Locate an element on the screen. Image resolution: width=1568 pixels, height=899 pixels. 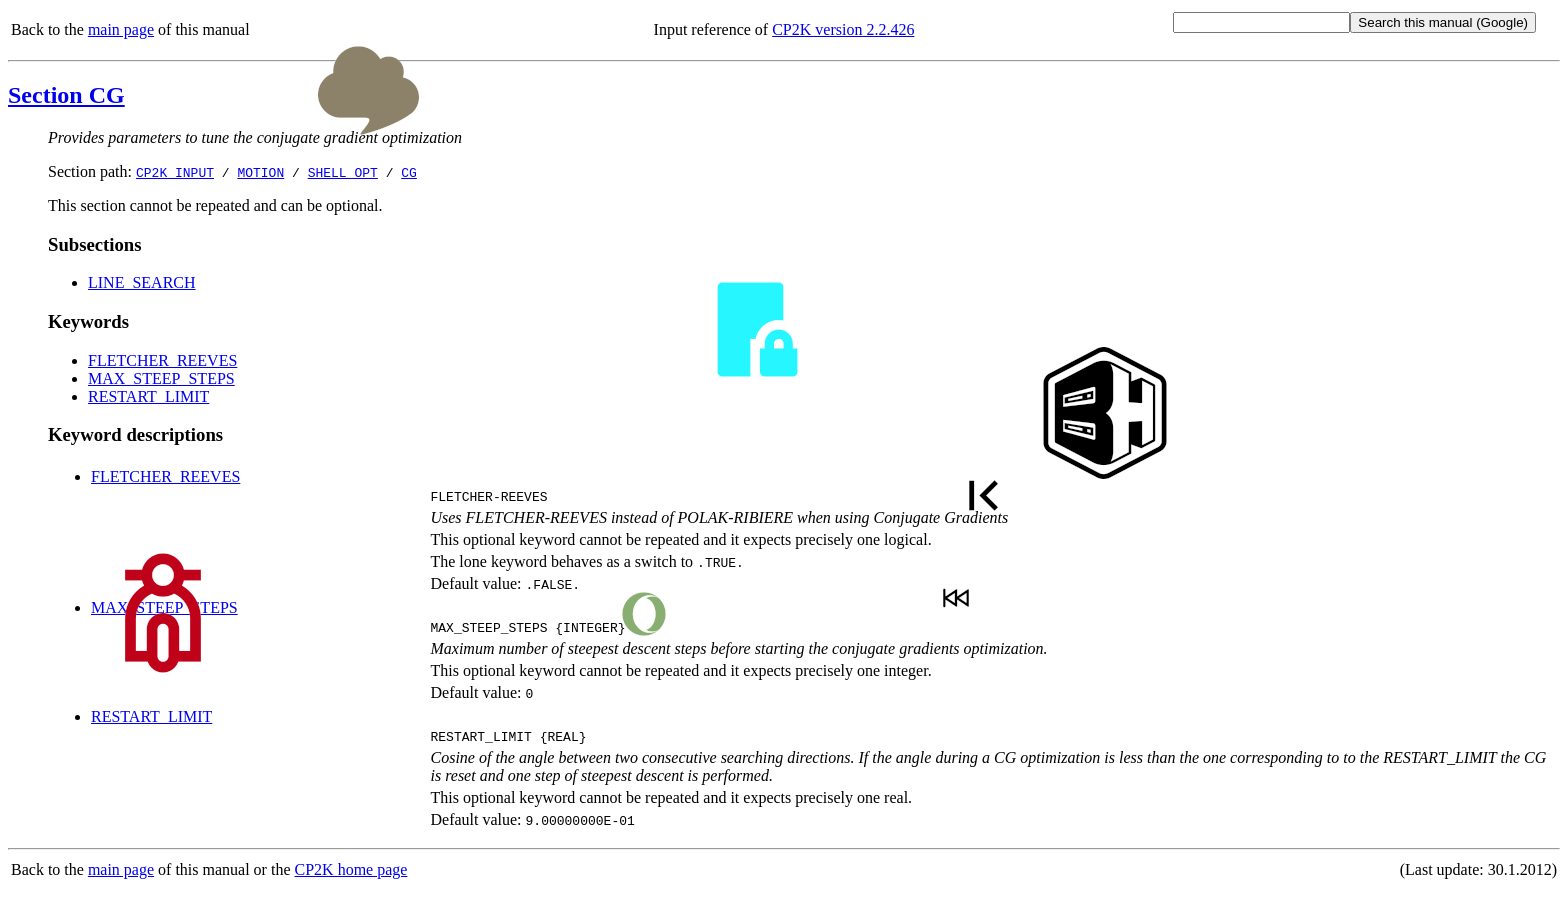
skip to the beginning of the track is located at coordinates (956, 598).